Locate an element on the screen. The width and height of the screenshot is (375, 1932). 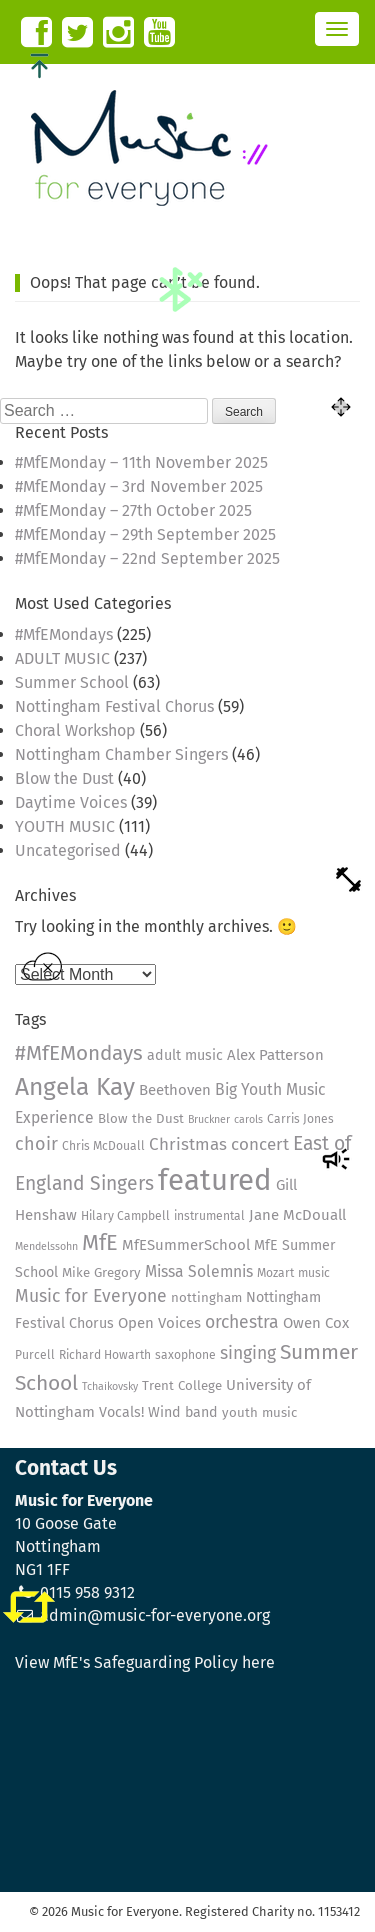
disconnect from cloud storage is located at coordinates (42, 966).